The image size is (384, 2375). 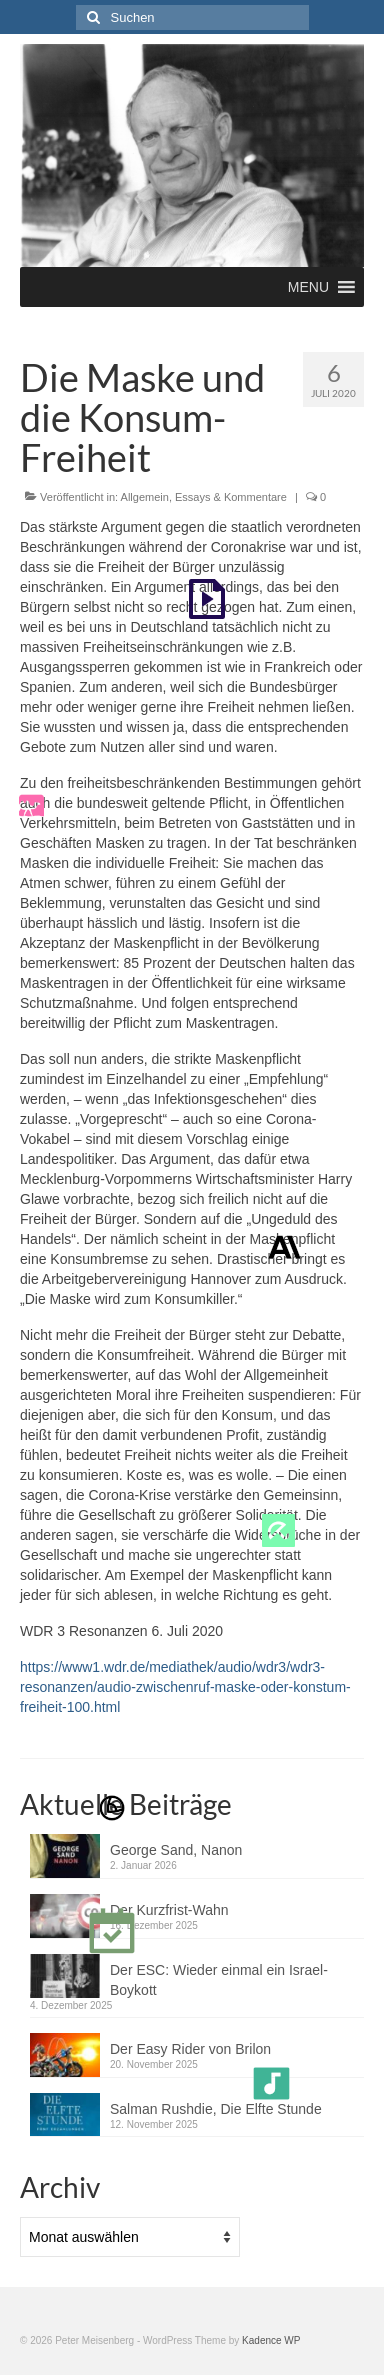 What do you see at coordinates (284, 1246) in the screenshot?
I see `Anthropic company logo` at bounding box center [284, 1246].